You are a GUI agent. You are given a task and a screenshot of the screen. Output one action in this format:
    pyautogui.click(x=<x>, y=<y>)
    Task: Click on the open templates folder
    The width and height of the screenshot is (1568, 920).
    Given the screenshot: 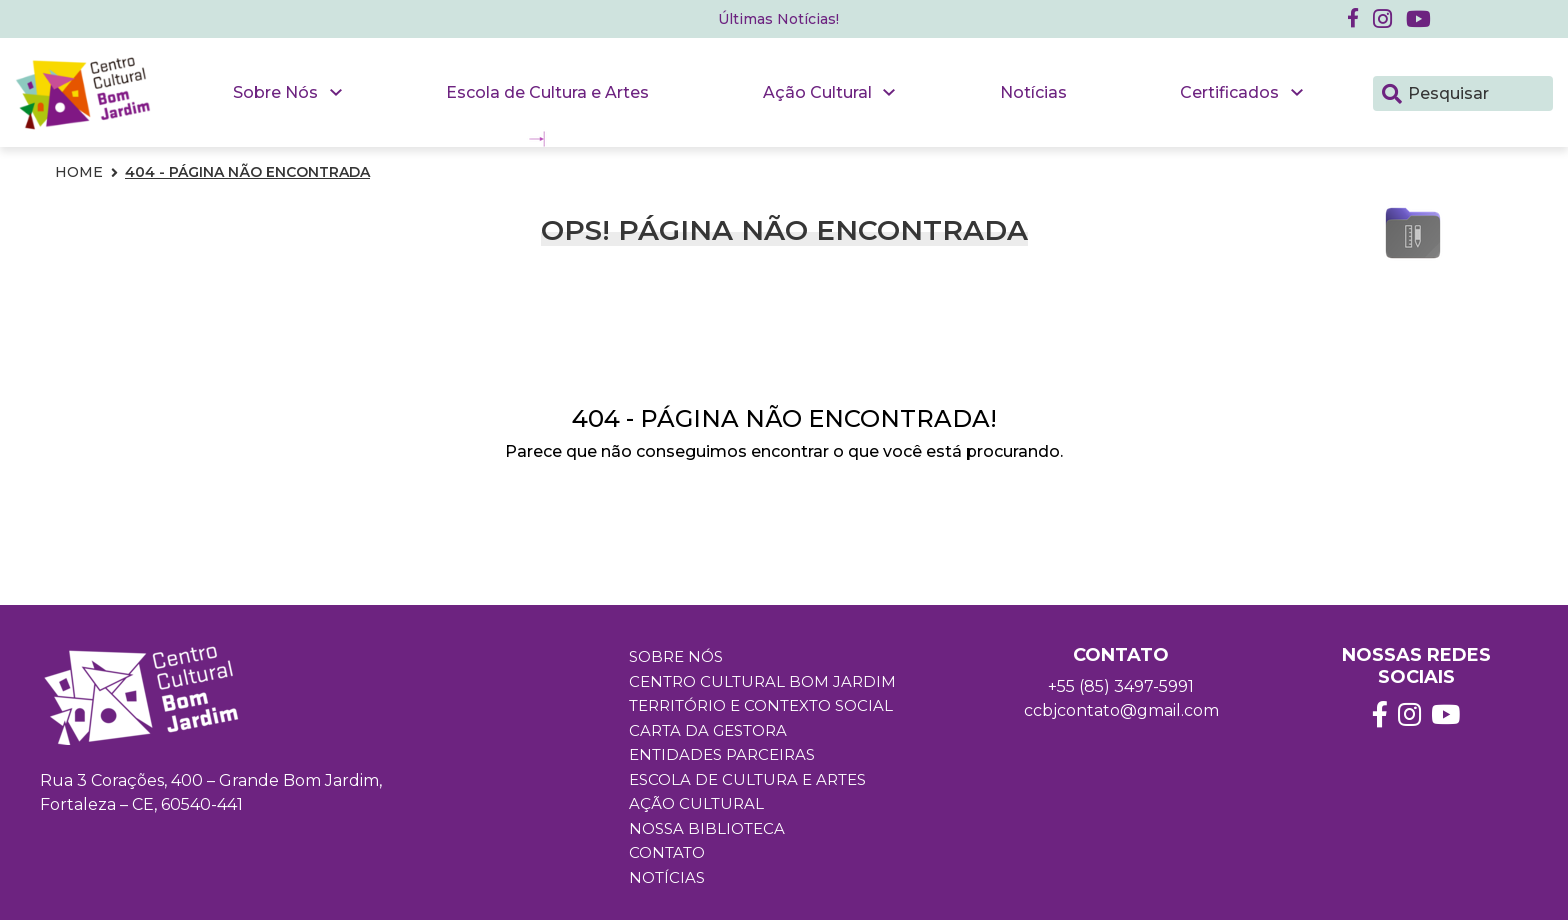 What is the action you would take?
    pyautogui.click(x=1413, y=233)
    